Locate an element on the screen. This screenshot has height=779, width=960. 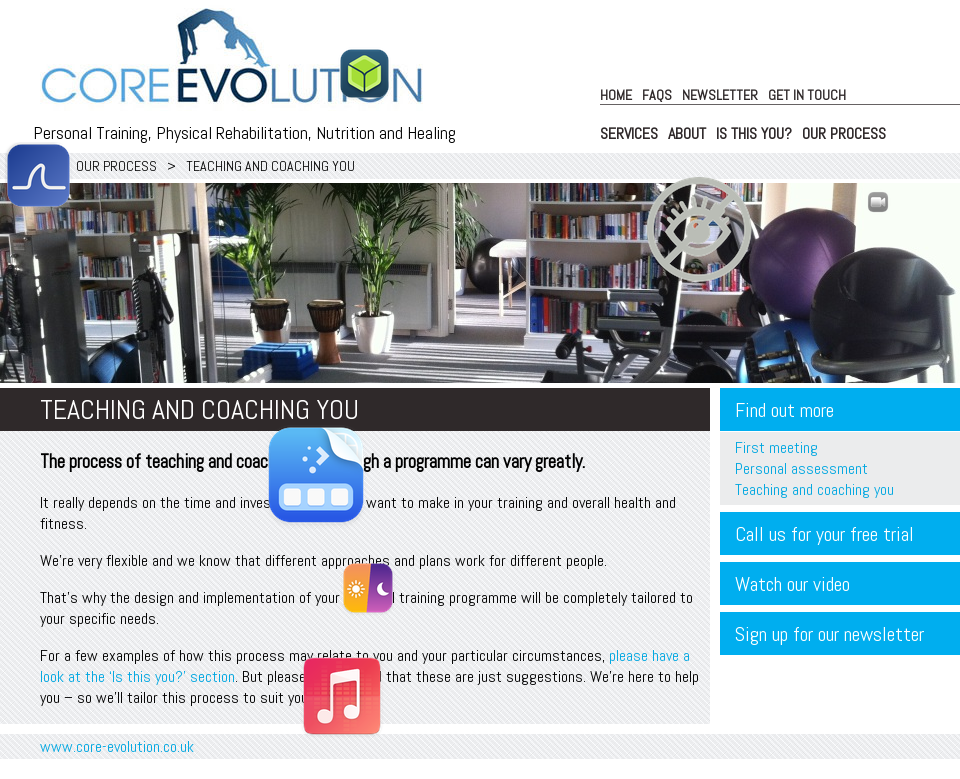
open the music player app is located at coordinates (342, 696).